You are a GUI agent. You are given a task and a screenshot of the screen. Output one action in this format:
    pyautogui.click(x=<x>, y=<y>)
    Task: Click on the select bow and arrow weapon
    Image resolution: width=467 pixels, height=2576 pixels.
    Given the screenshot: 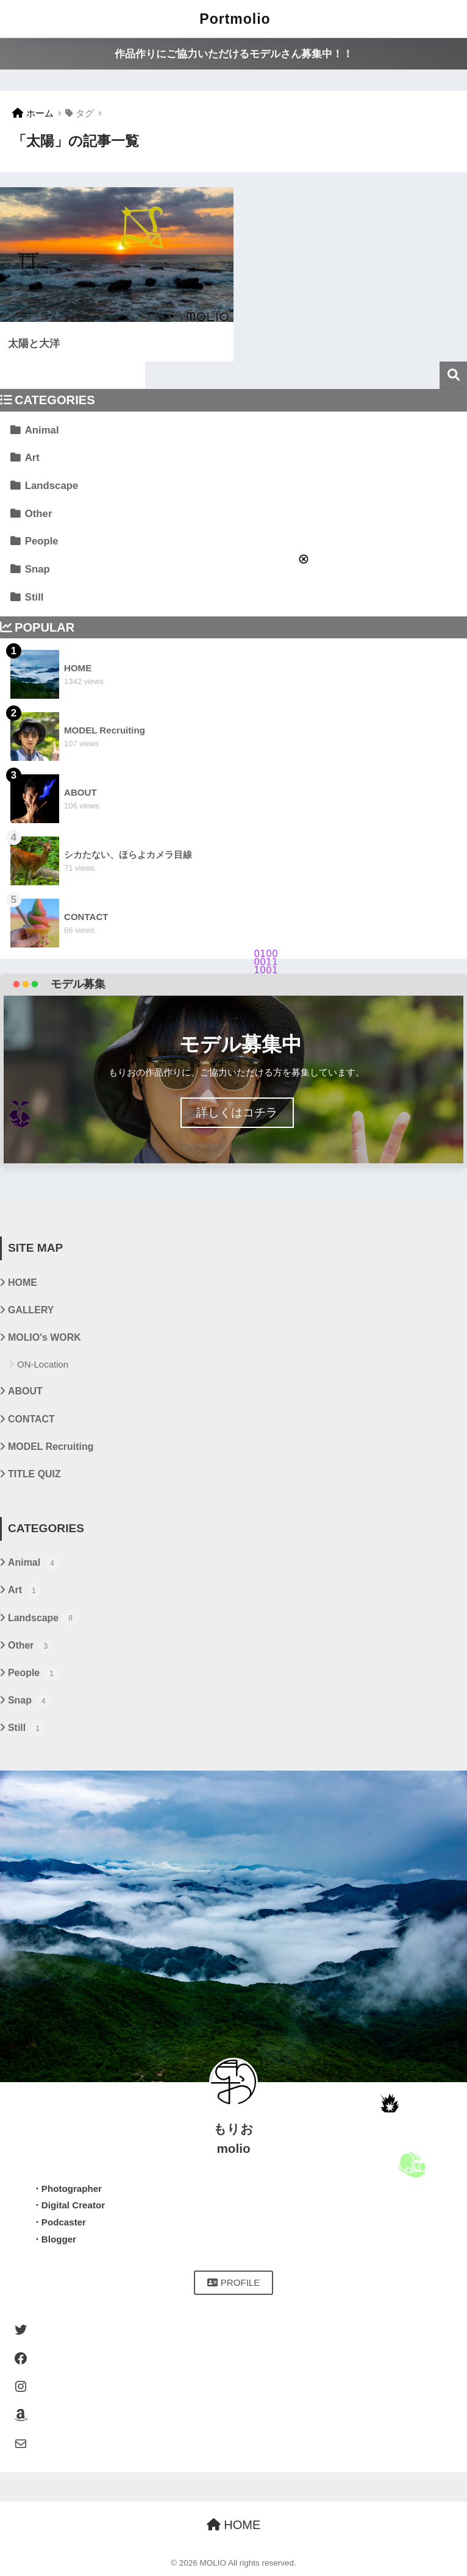 What is the action you would take?
    pyautogui.click(x=142, y=227)
    